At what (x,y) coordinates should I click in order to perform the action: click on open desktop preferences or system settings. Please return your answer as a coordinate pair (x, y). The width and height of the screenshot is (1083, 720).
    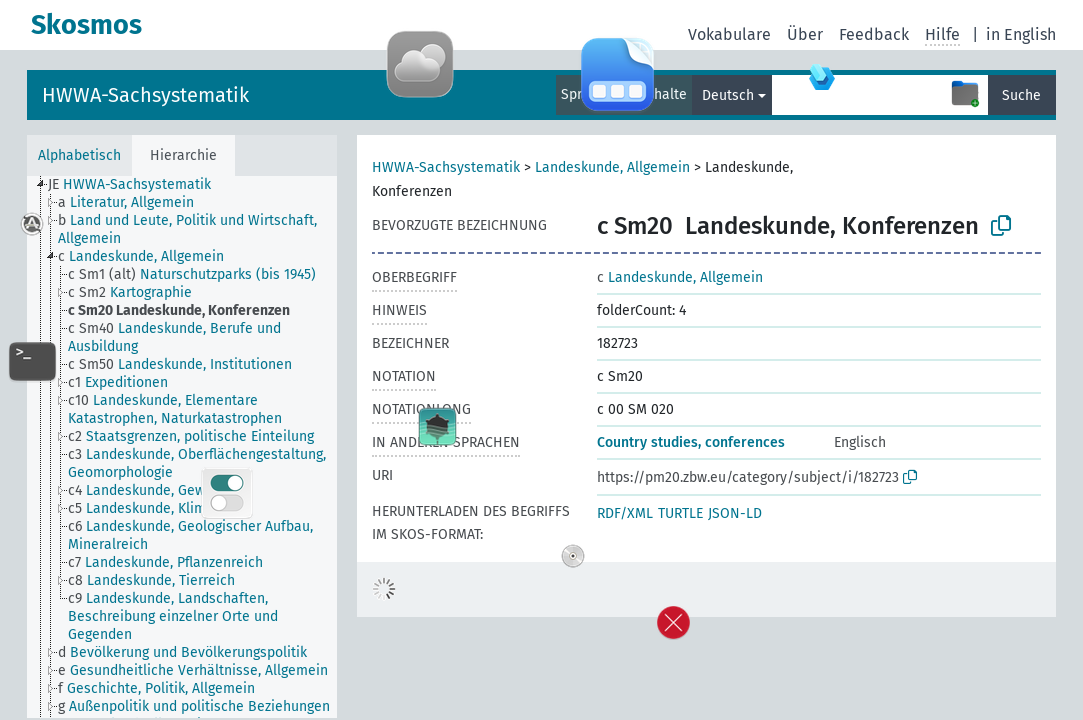
    Looking at the image, I should click on (227, 493).